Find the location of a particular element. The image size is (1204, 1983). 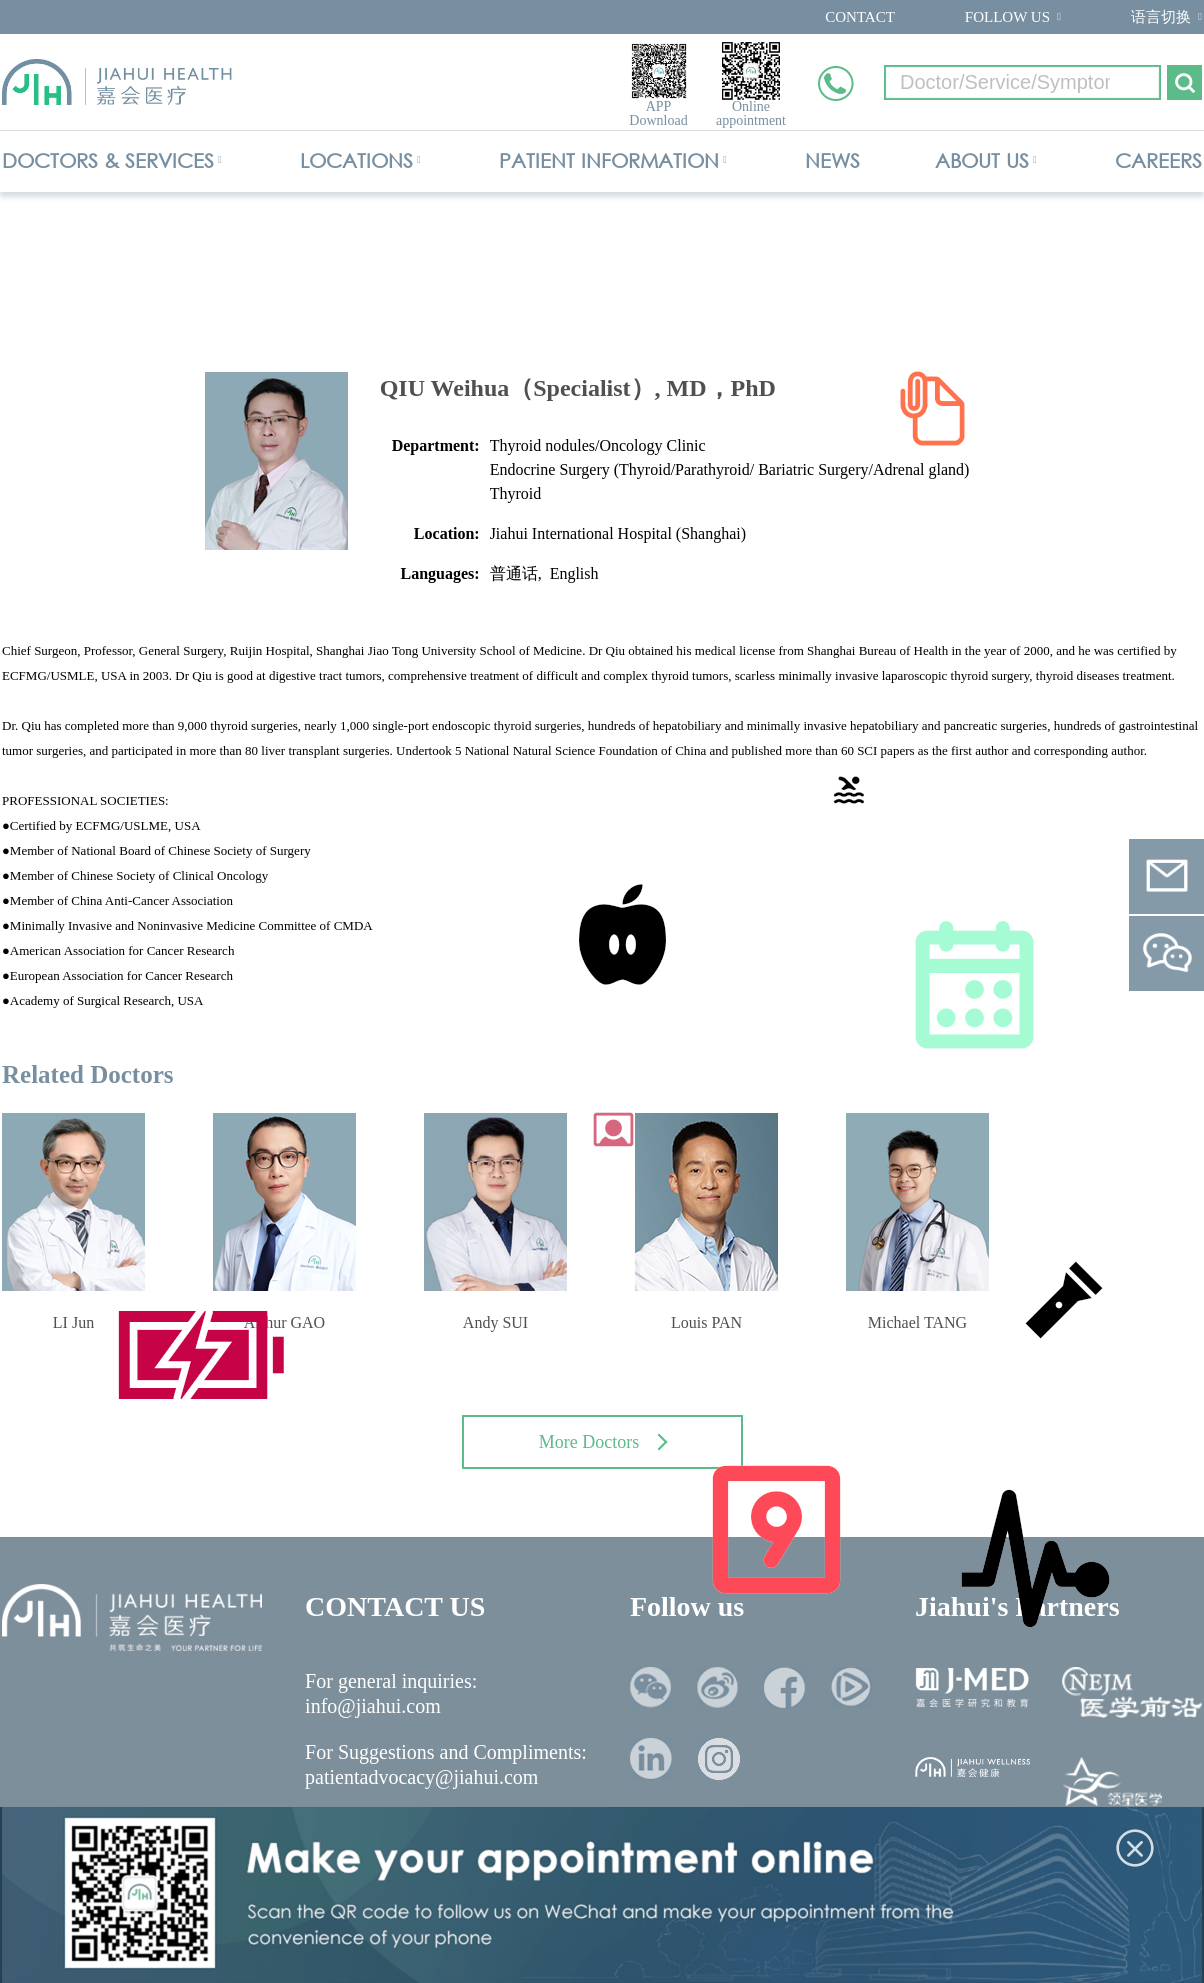

attach a document or file is located at coordinates (932, 408).